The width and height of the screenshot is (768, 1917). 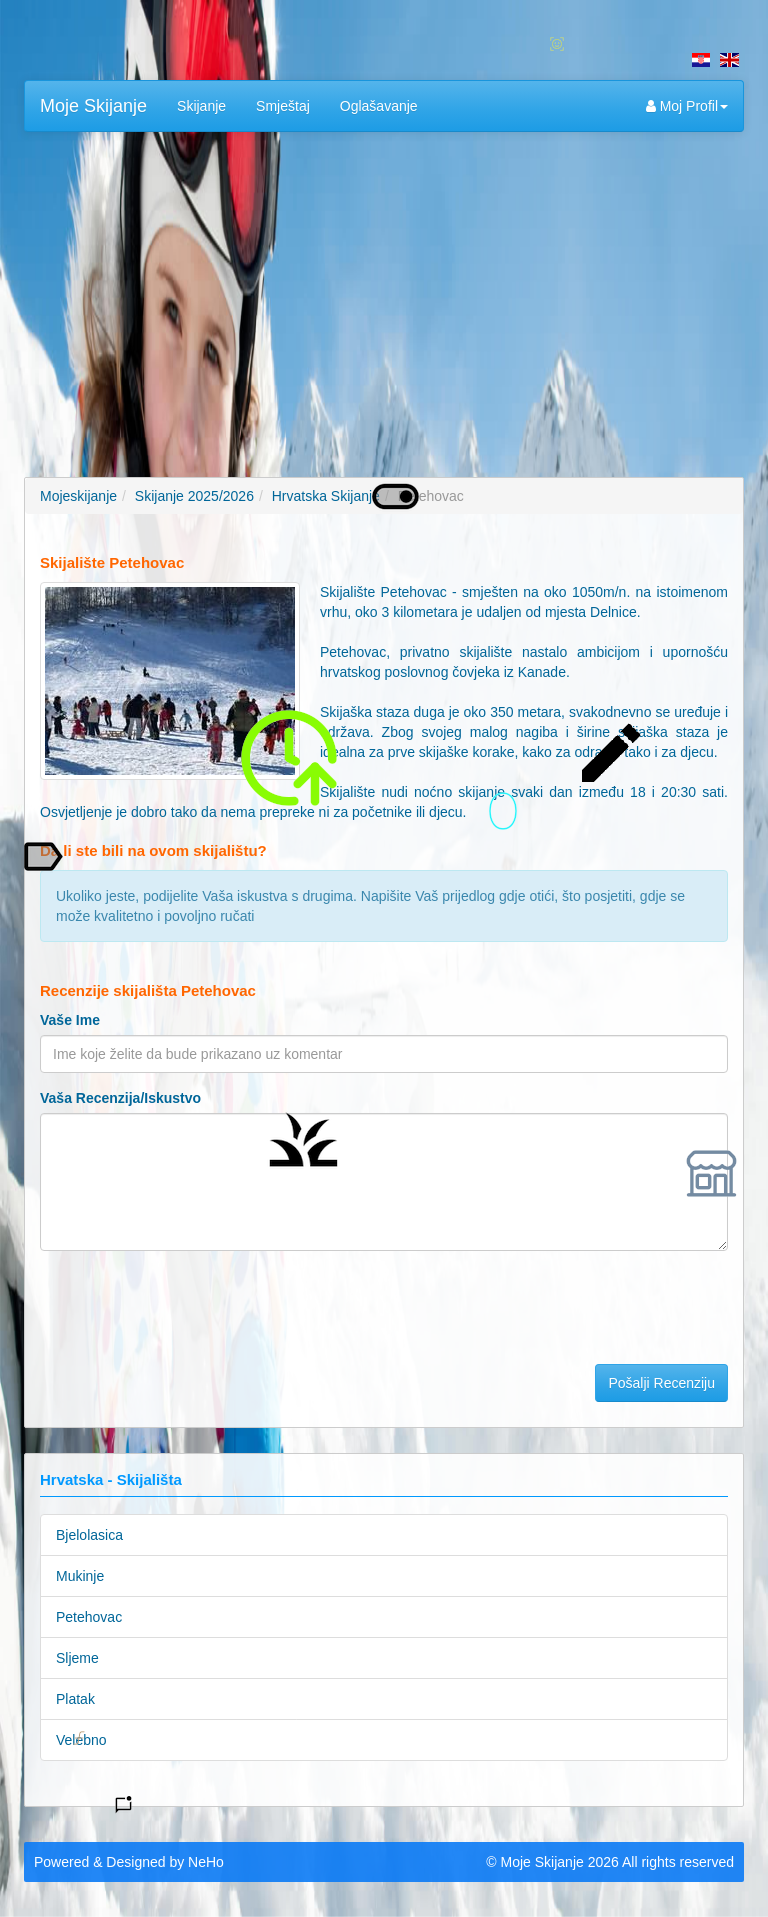 What do you see at coordinates (79, 1738) in the screenshot?
I see `access mathematical functions or formulas` at bounding box center [79, 1738].